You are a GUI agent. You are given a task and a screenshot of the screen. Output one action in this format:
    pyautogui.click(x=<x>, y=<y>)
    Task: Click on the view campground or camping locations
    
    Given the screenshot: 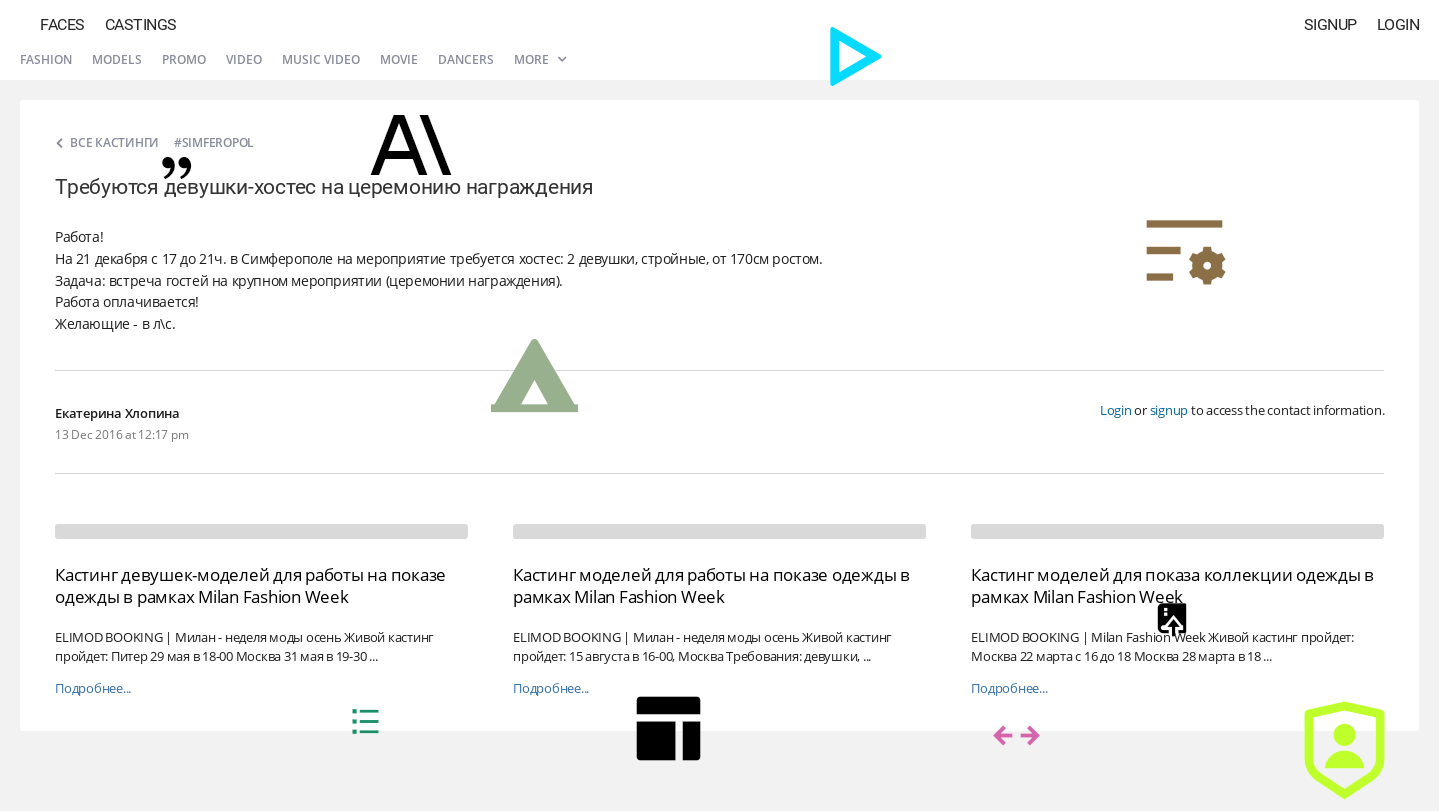 What is the action you would take?
    pyautogui.click(x=534, y=376)
    